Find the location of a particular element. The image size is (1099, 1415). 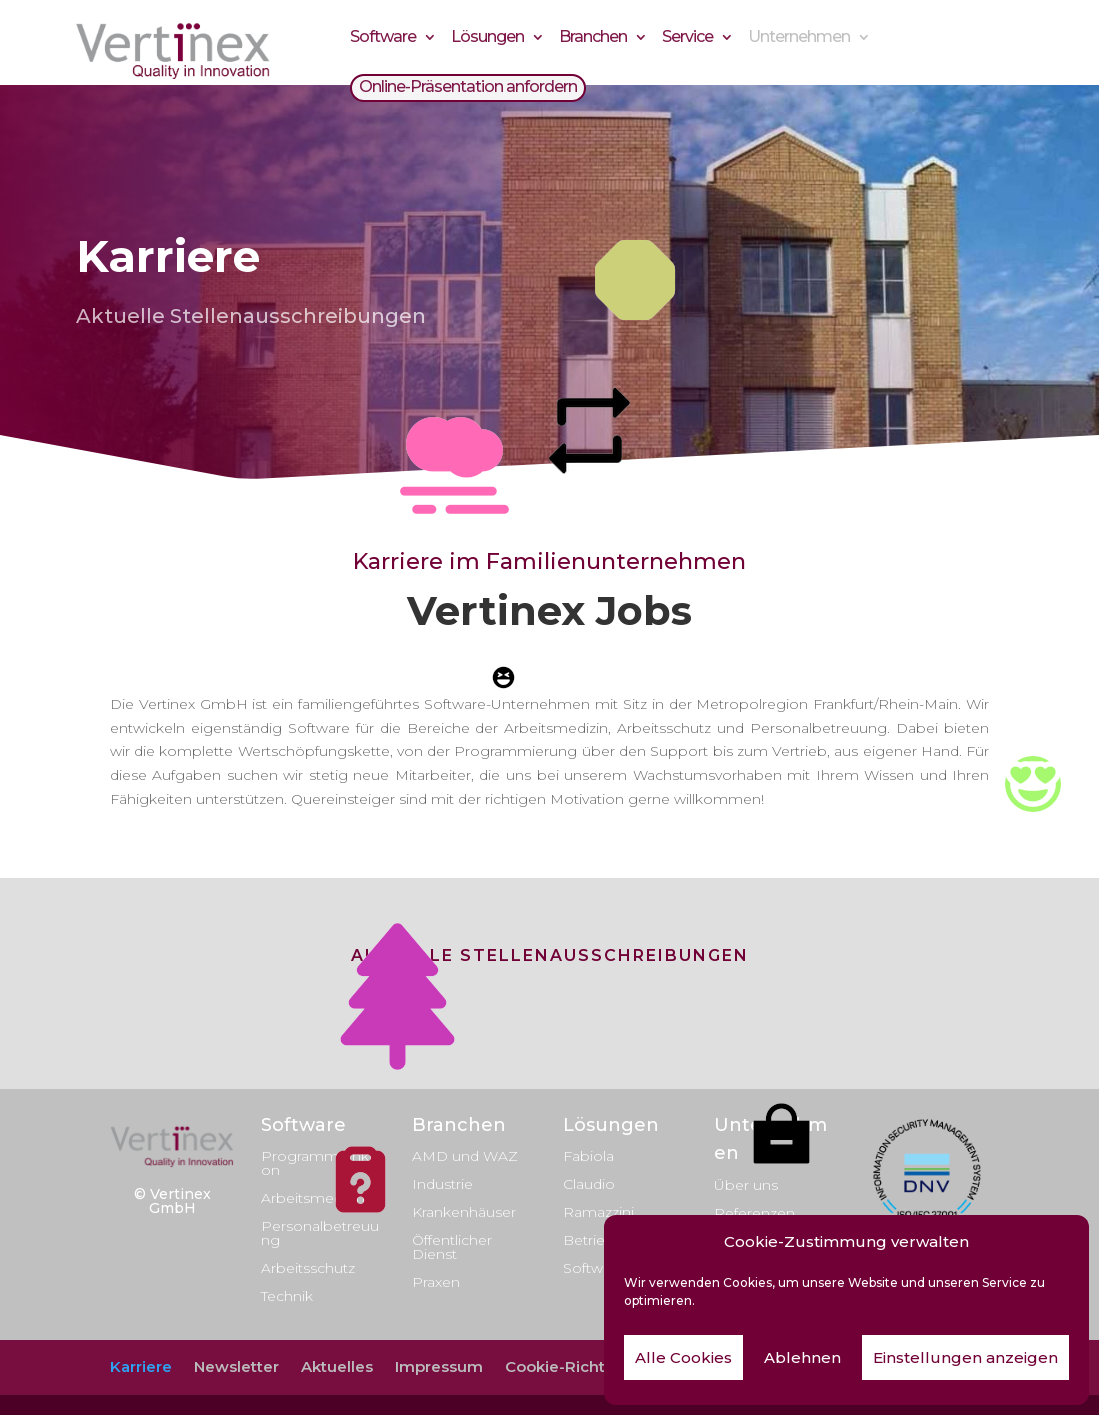

remove item from shopping bag is located at coordinates (781, 1133).